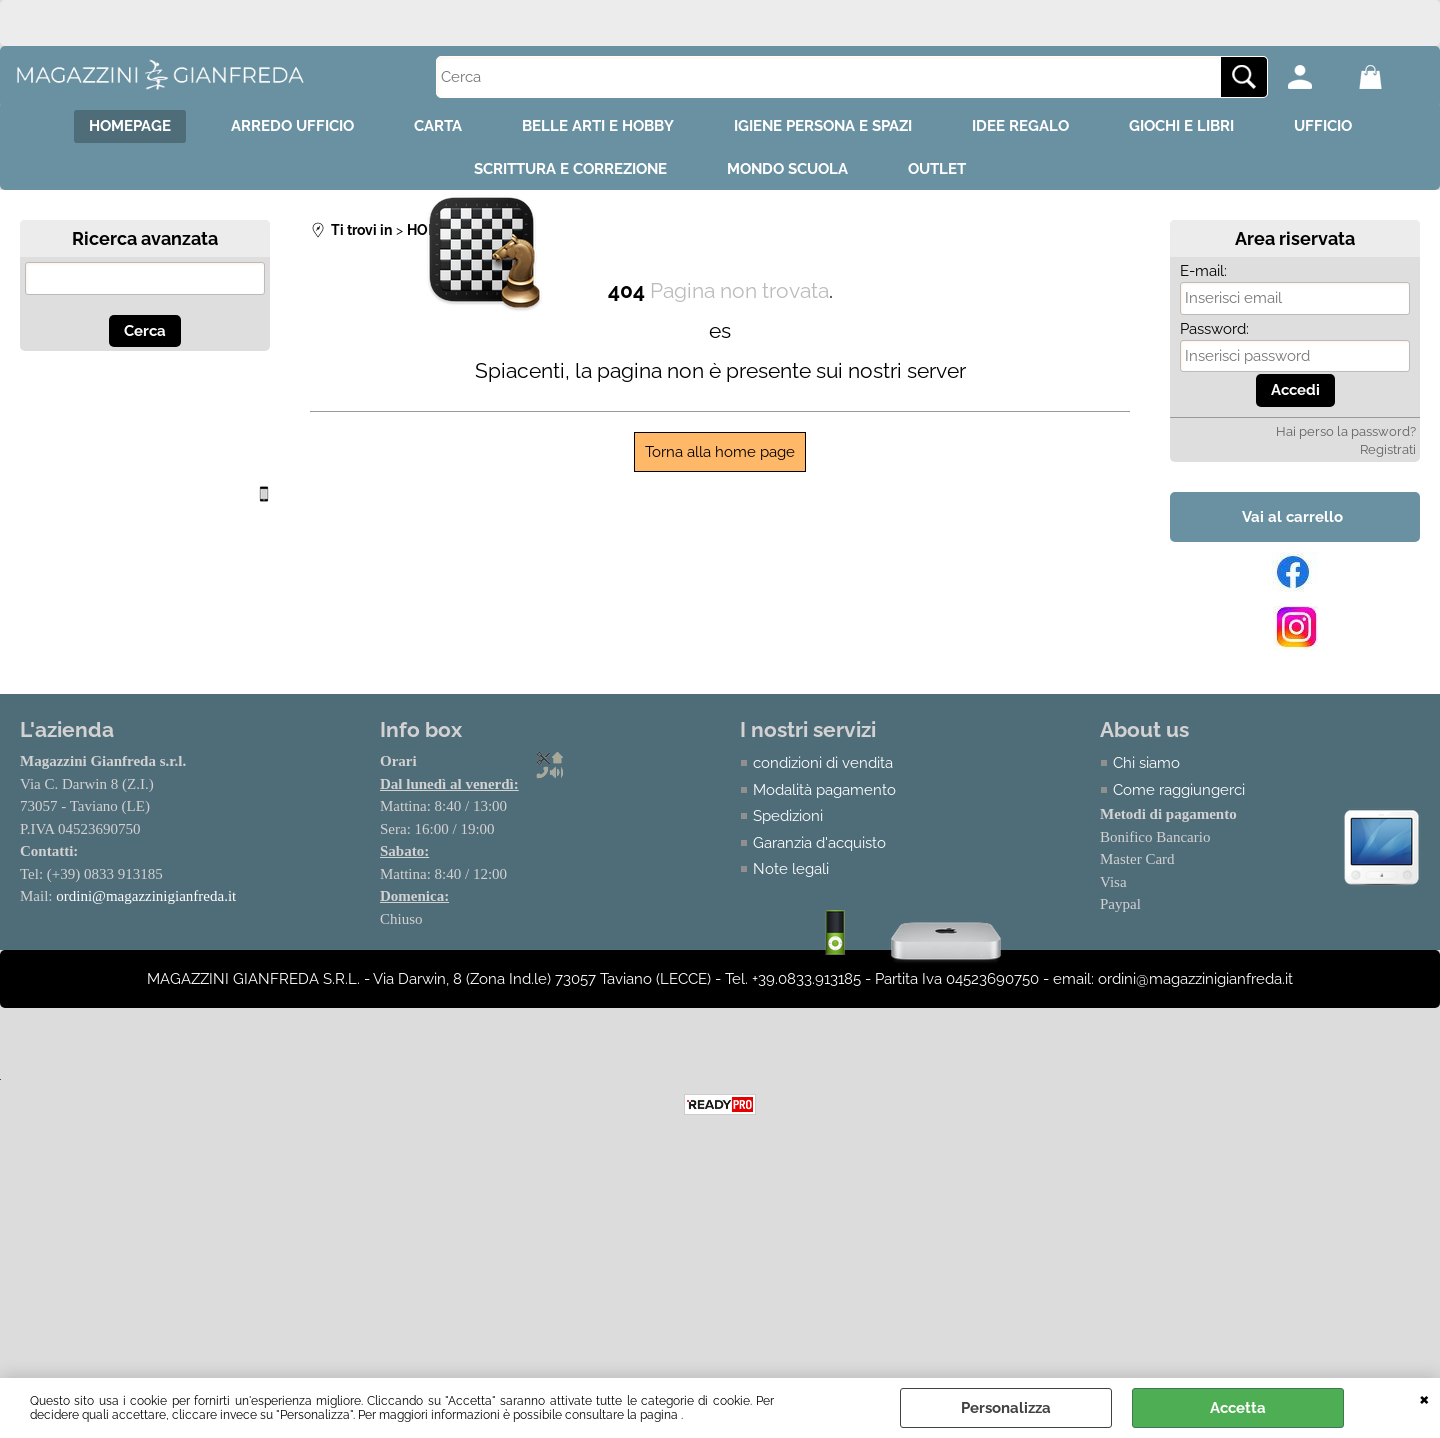  I want to click on open GTK icon browser application, so click(550, 765).